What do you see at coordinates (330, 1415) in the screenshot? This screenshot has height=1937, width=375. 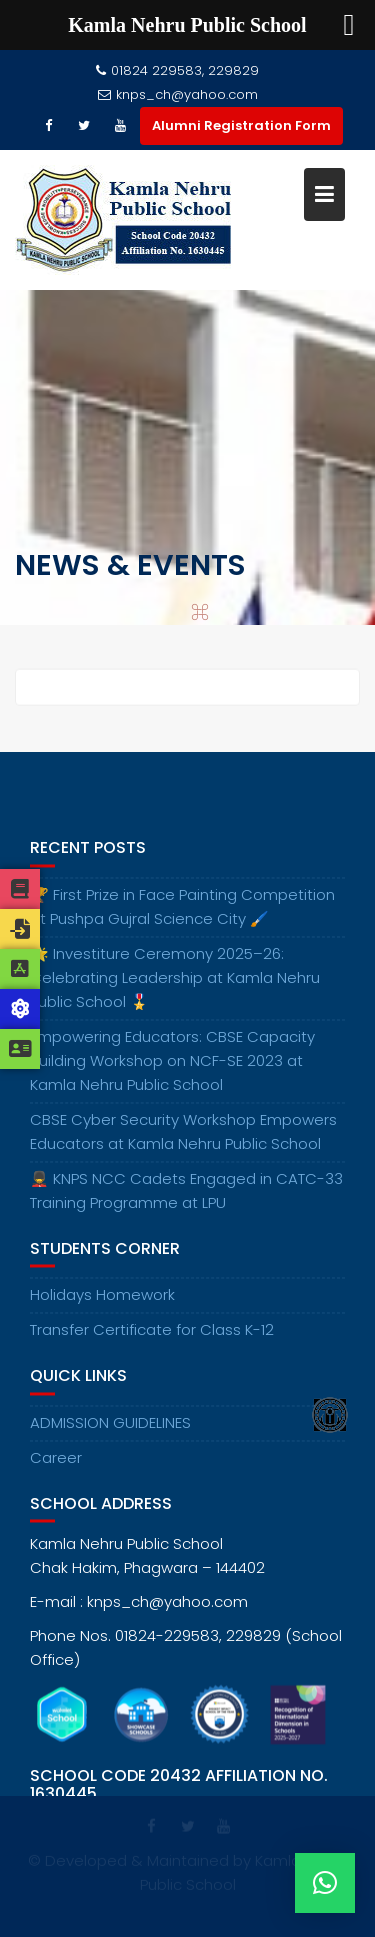 I see `access game avatar or player profile` at bounding box center [330, 1415].